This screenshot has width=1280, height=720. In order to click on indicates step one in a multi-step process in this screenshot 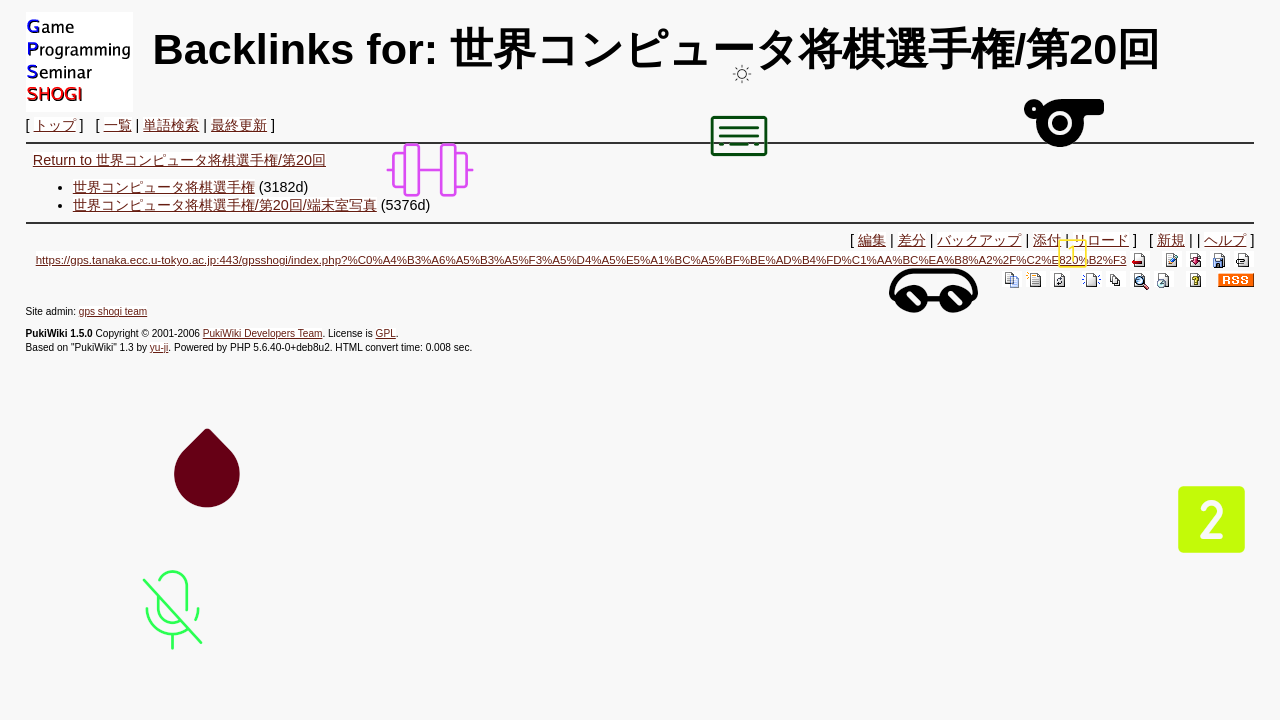, I will do `click(1072, 253)`.